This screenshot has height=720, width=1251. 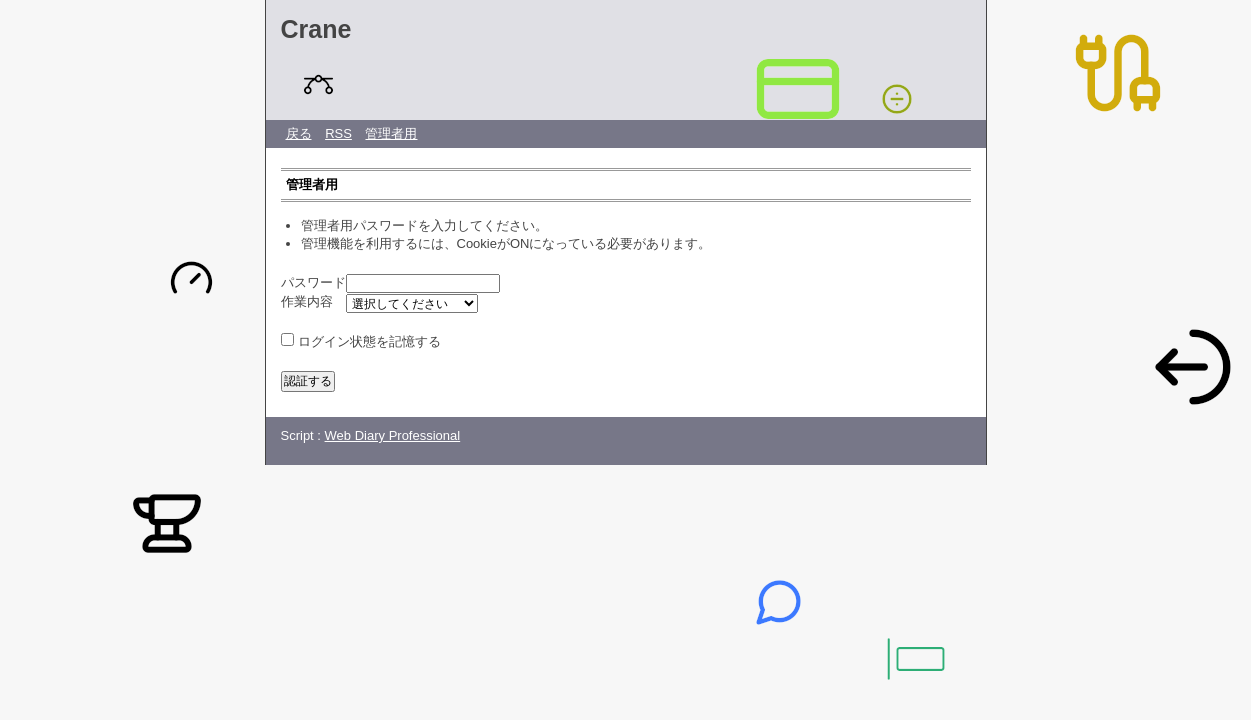 What do you see at coordinates (318, 84) in the screenshot?
I see `edit vector path or curve` at bounding box center [318, 84].